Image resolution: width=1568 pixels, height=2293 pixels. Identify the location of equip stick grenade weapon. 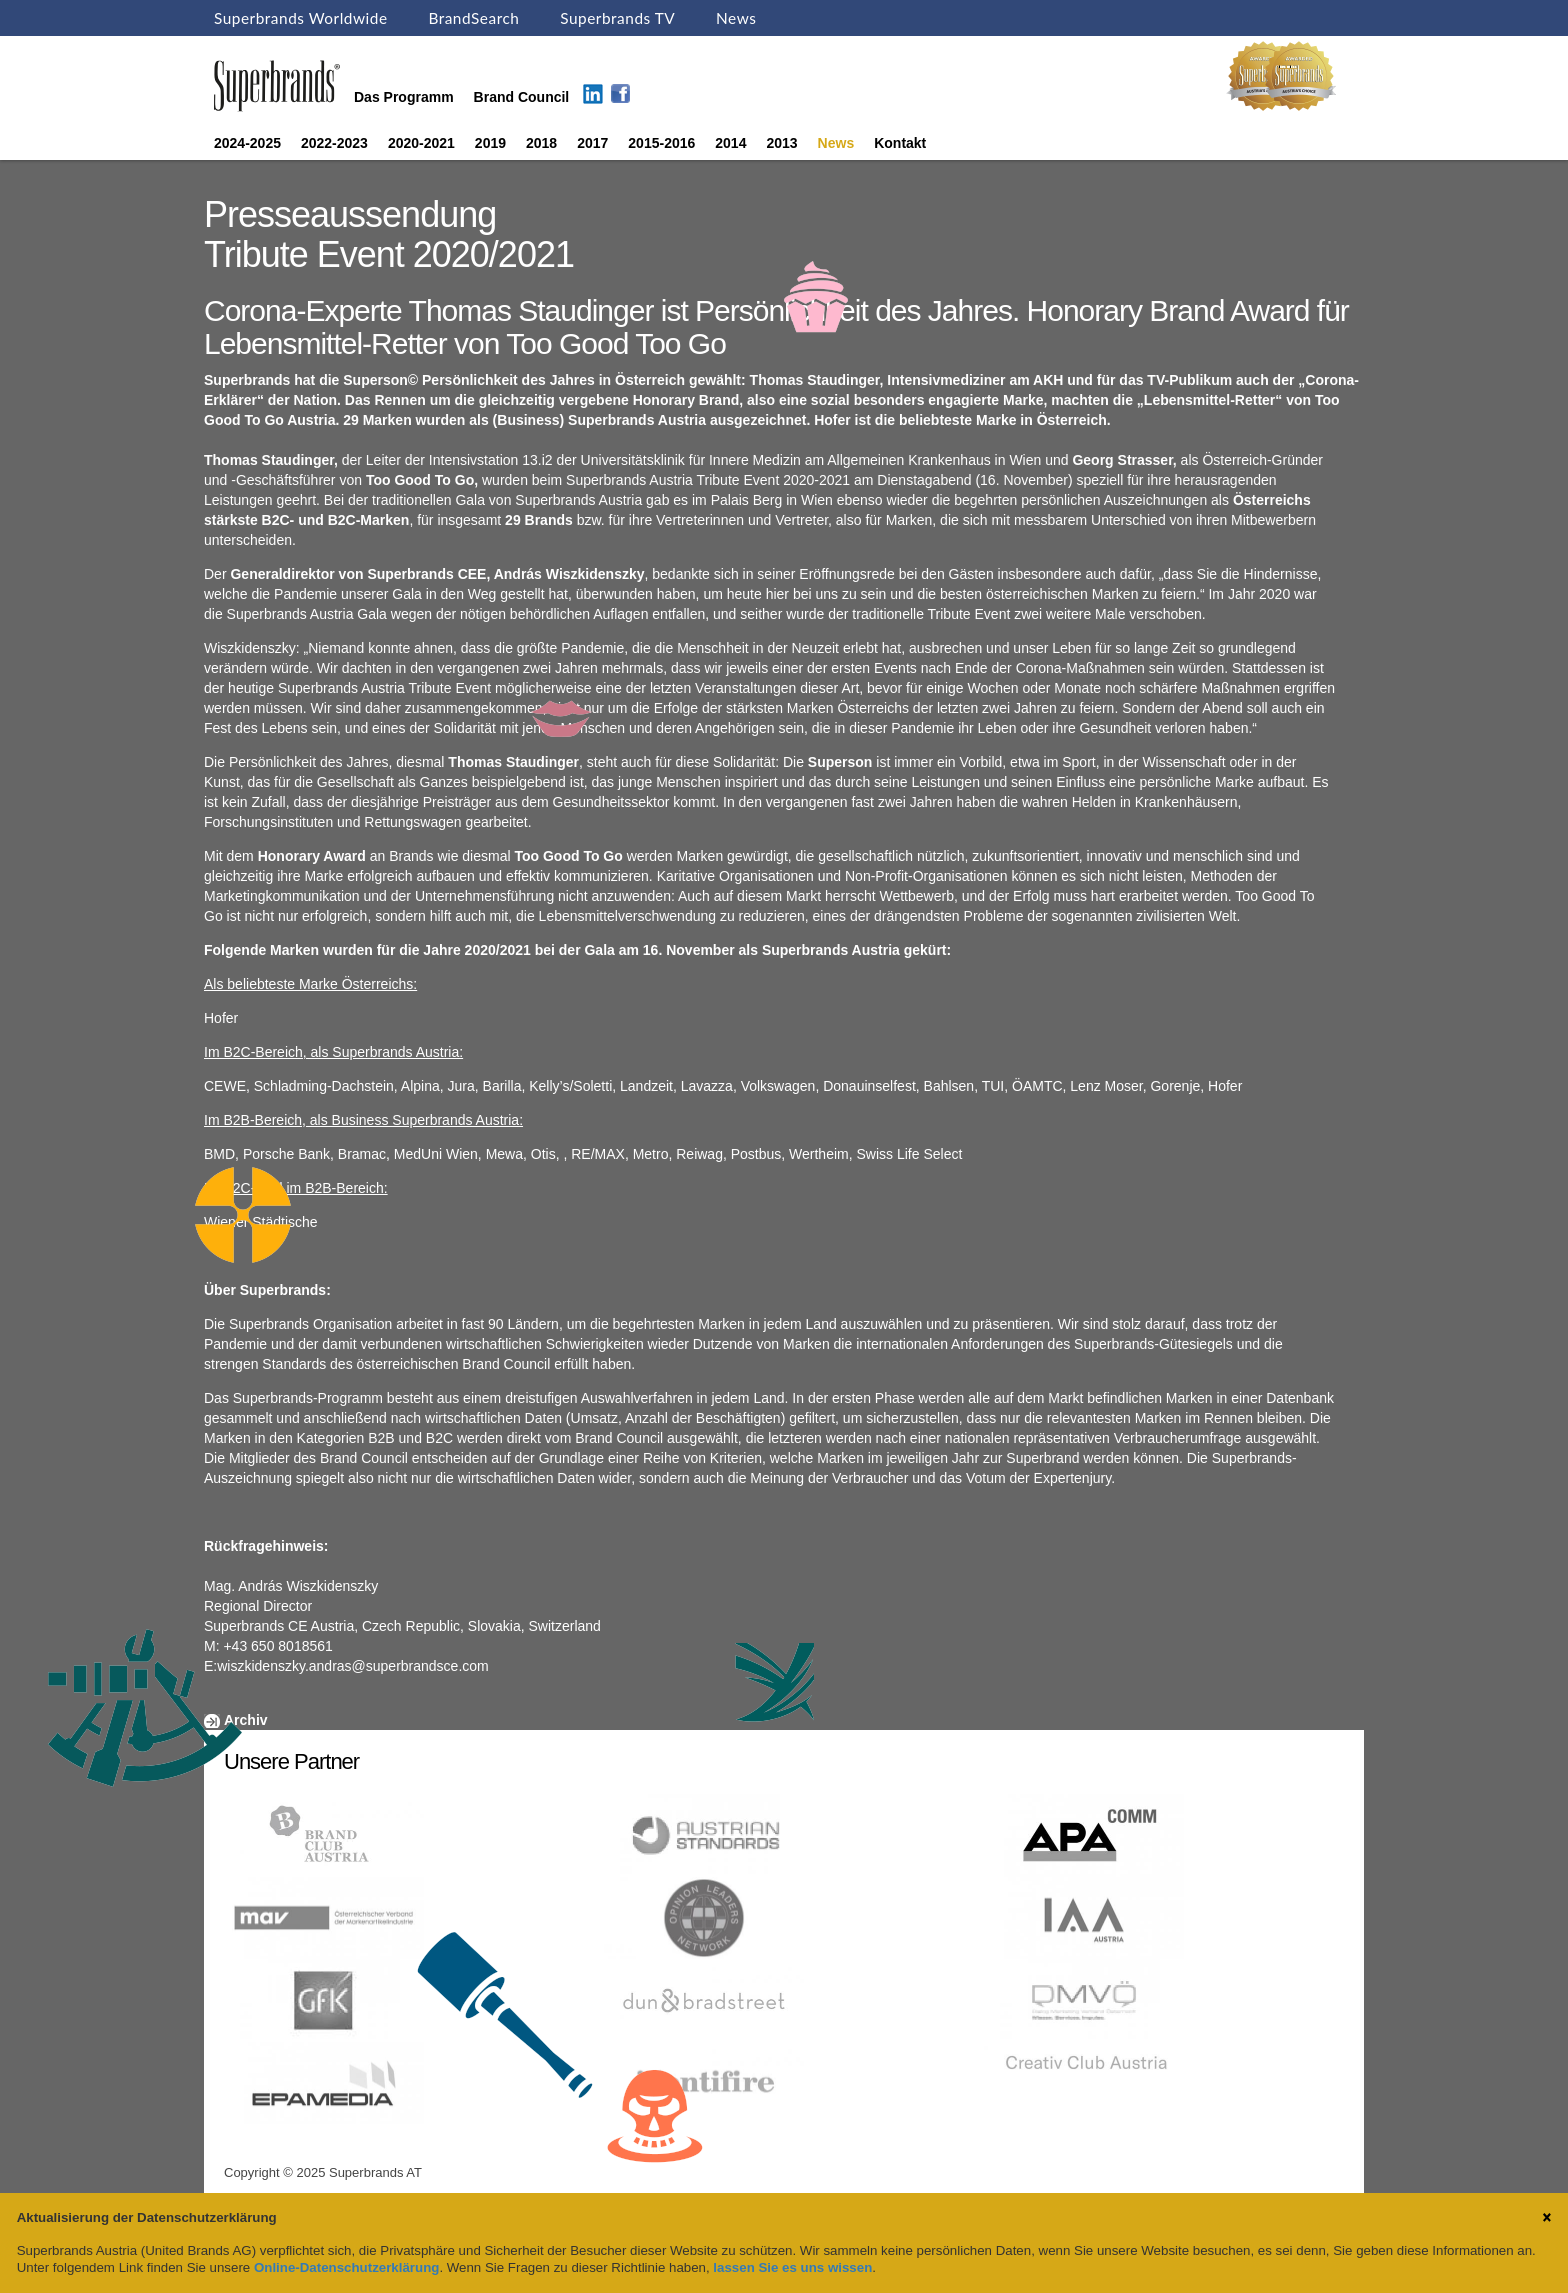
(505, 2015).